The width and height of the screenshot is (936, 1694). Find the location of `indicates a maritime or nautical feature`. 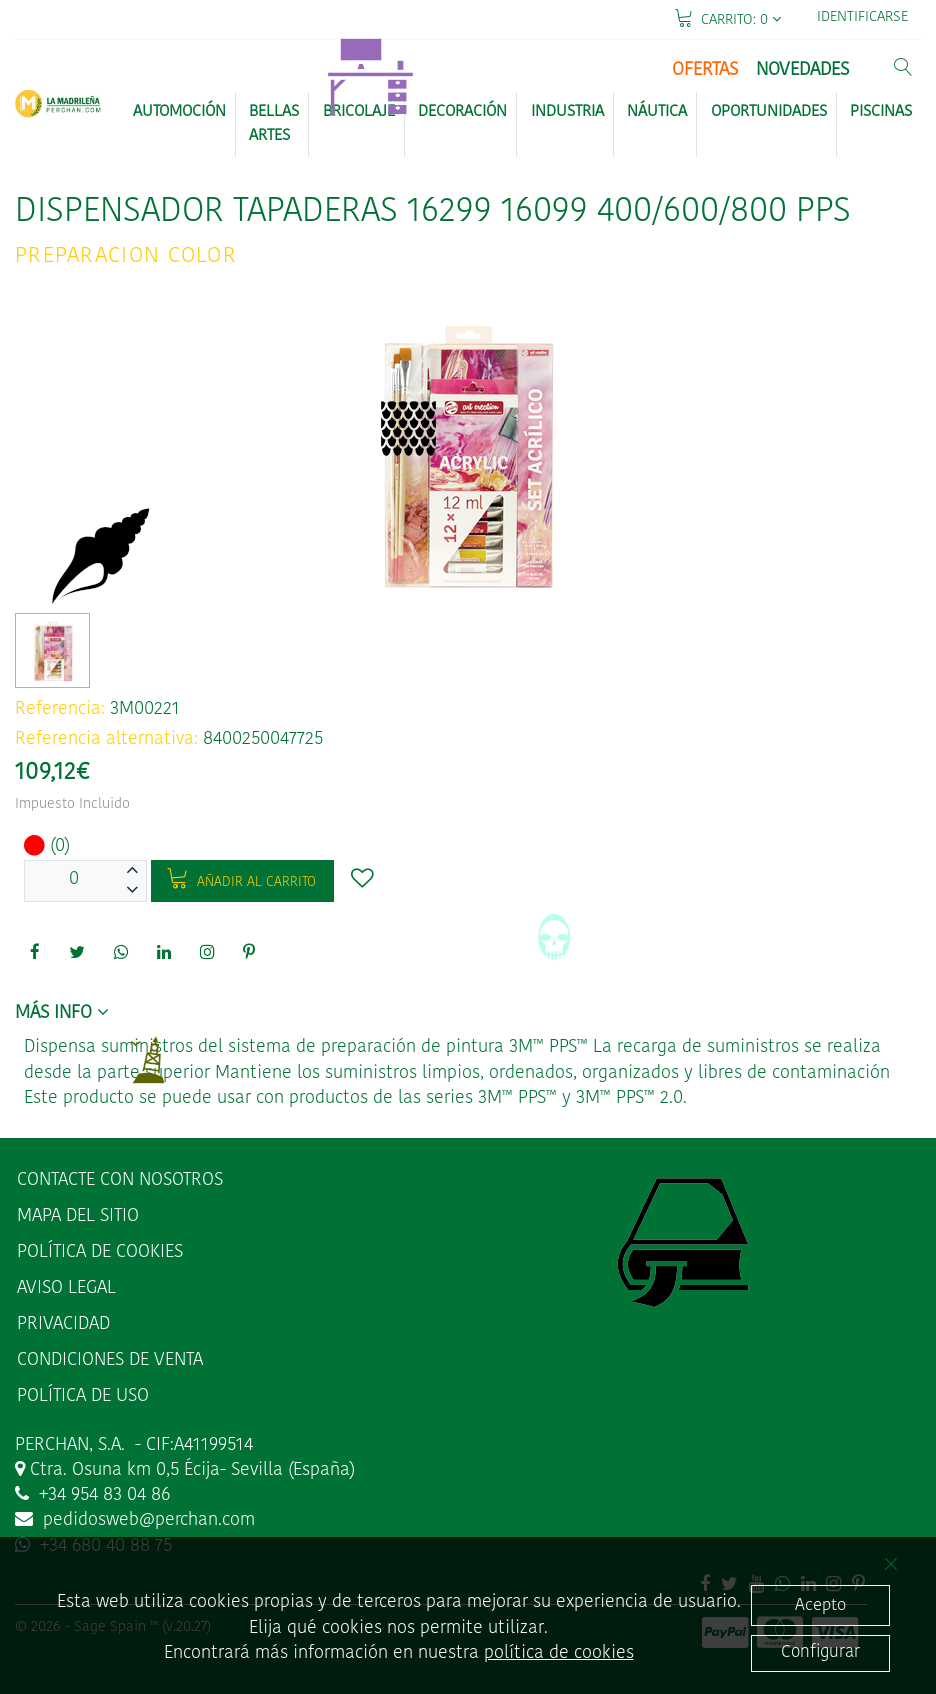

indicates a maritime or nautical feature is located at coordinates (148, 1059).